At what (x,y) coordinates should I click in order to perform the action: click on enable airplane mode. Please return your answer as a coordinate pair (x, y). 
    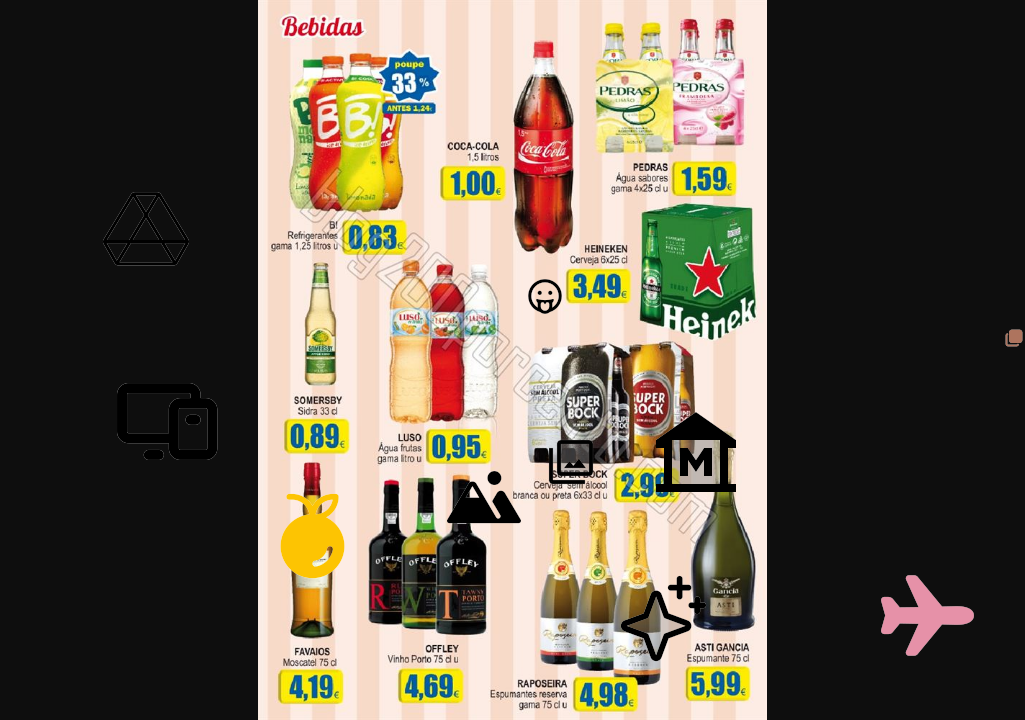
    Looking at the image, I should click on (927, 615).